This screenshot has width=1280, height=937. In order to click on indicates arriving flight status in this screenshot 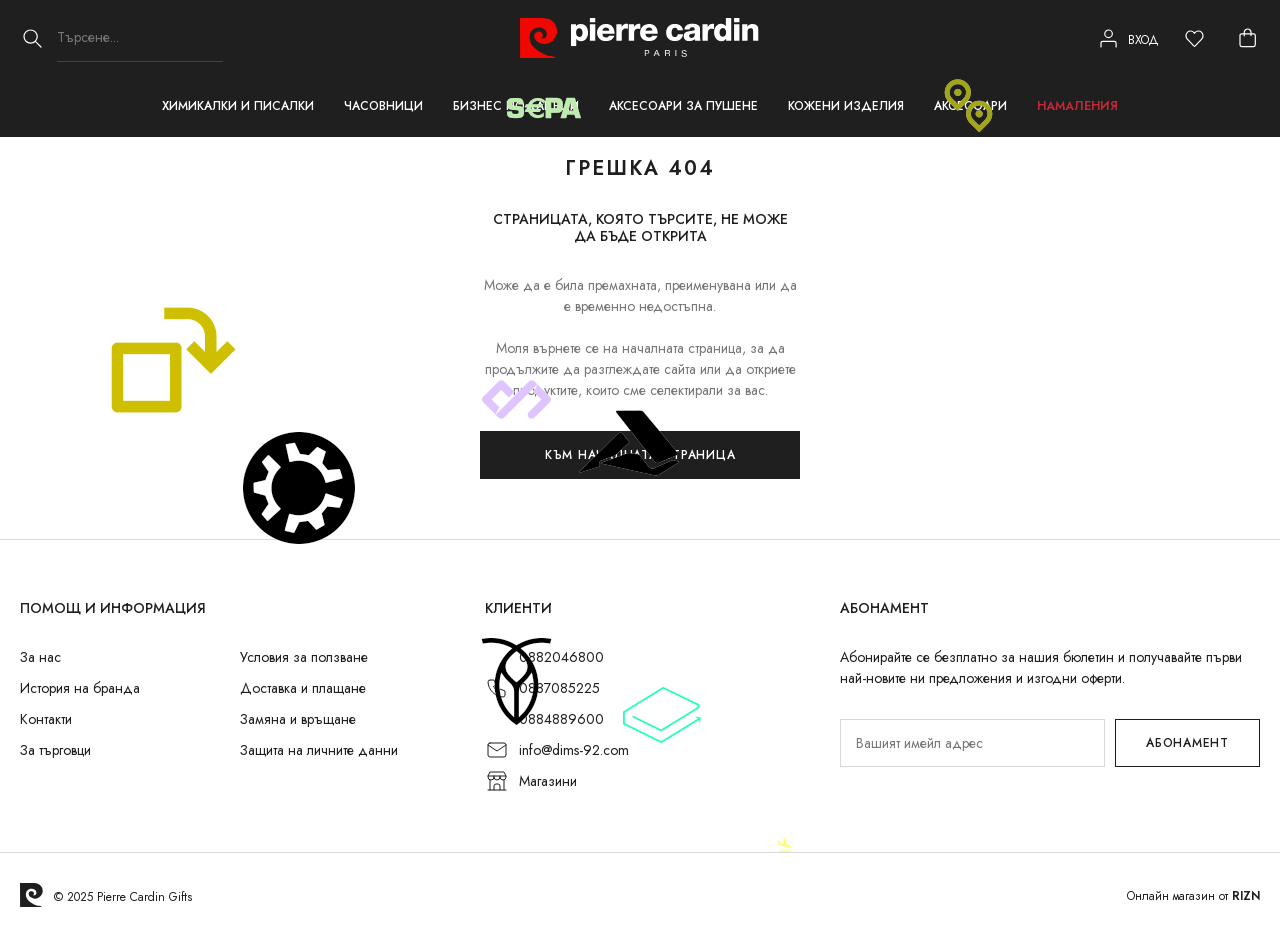, I will do `click(785, 845)`.